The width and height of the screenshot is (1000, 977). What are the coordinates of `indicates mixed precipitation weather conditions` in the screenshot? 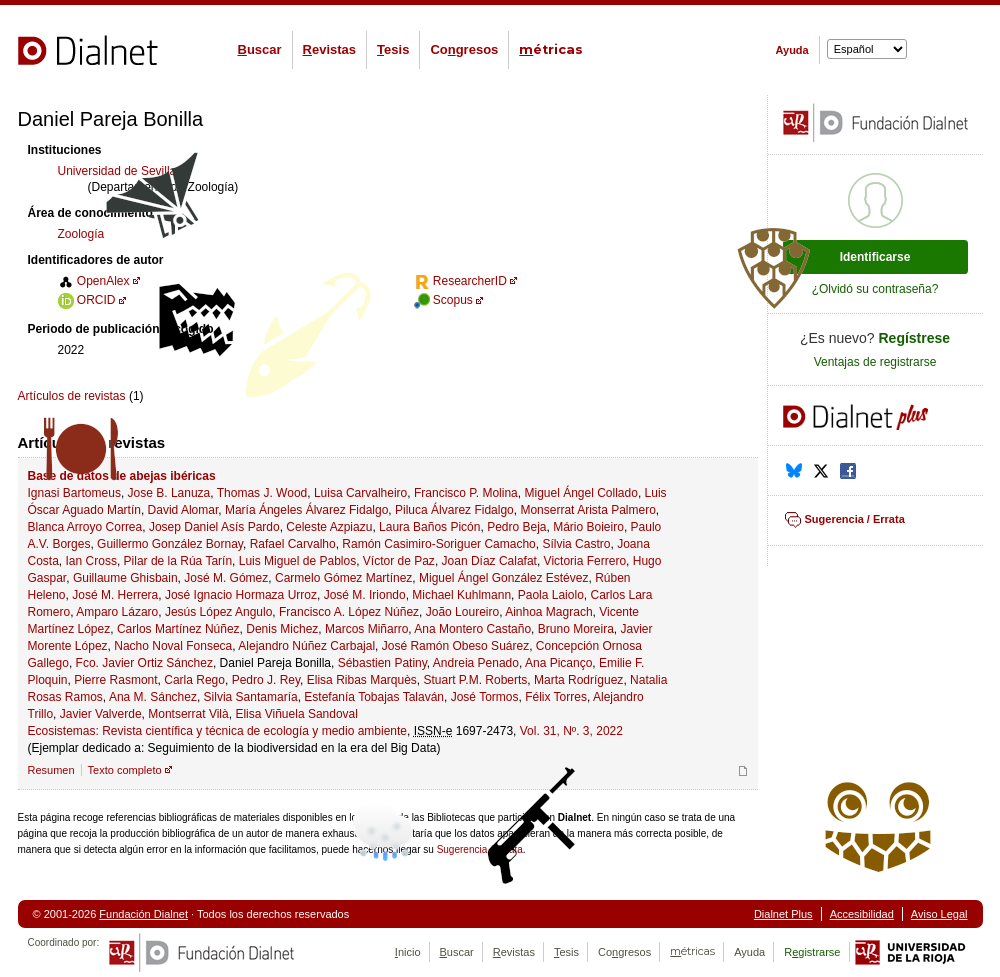 It's located at (383, 831).